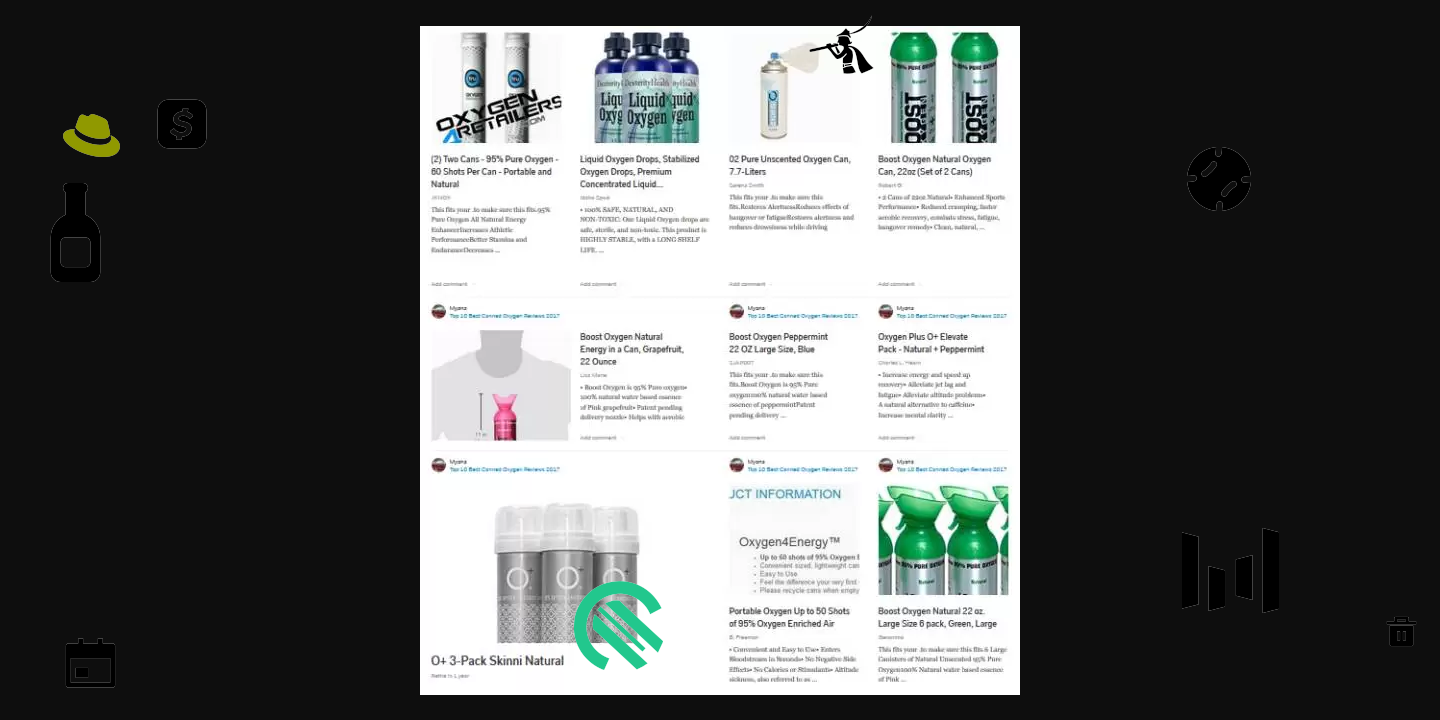 Image resolution: width=1440 pixels, height=720 pixels. Describe the element at coordinates (841, 44) in the screenshot. I see `pied piper logo` at that location.